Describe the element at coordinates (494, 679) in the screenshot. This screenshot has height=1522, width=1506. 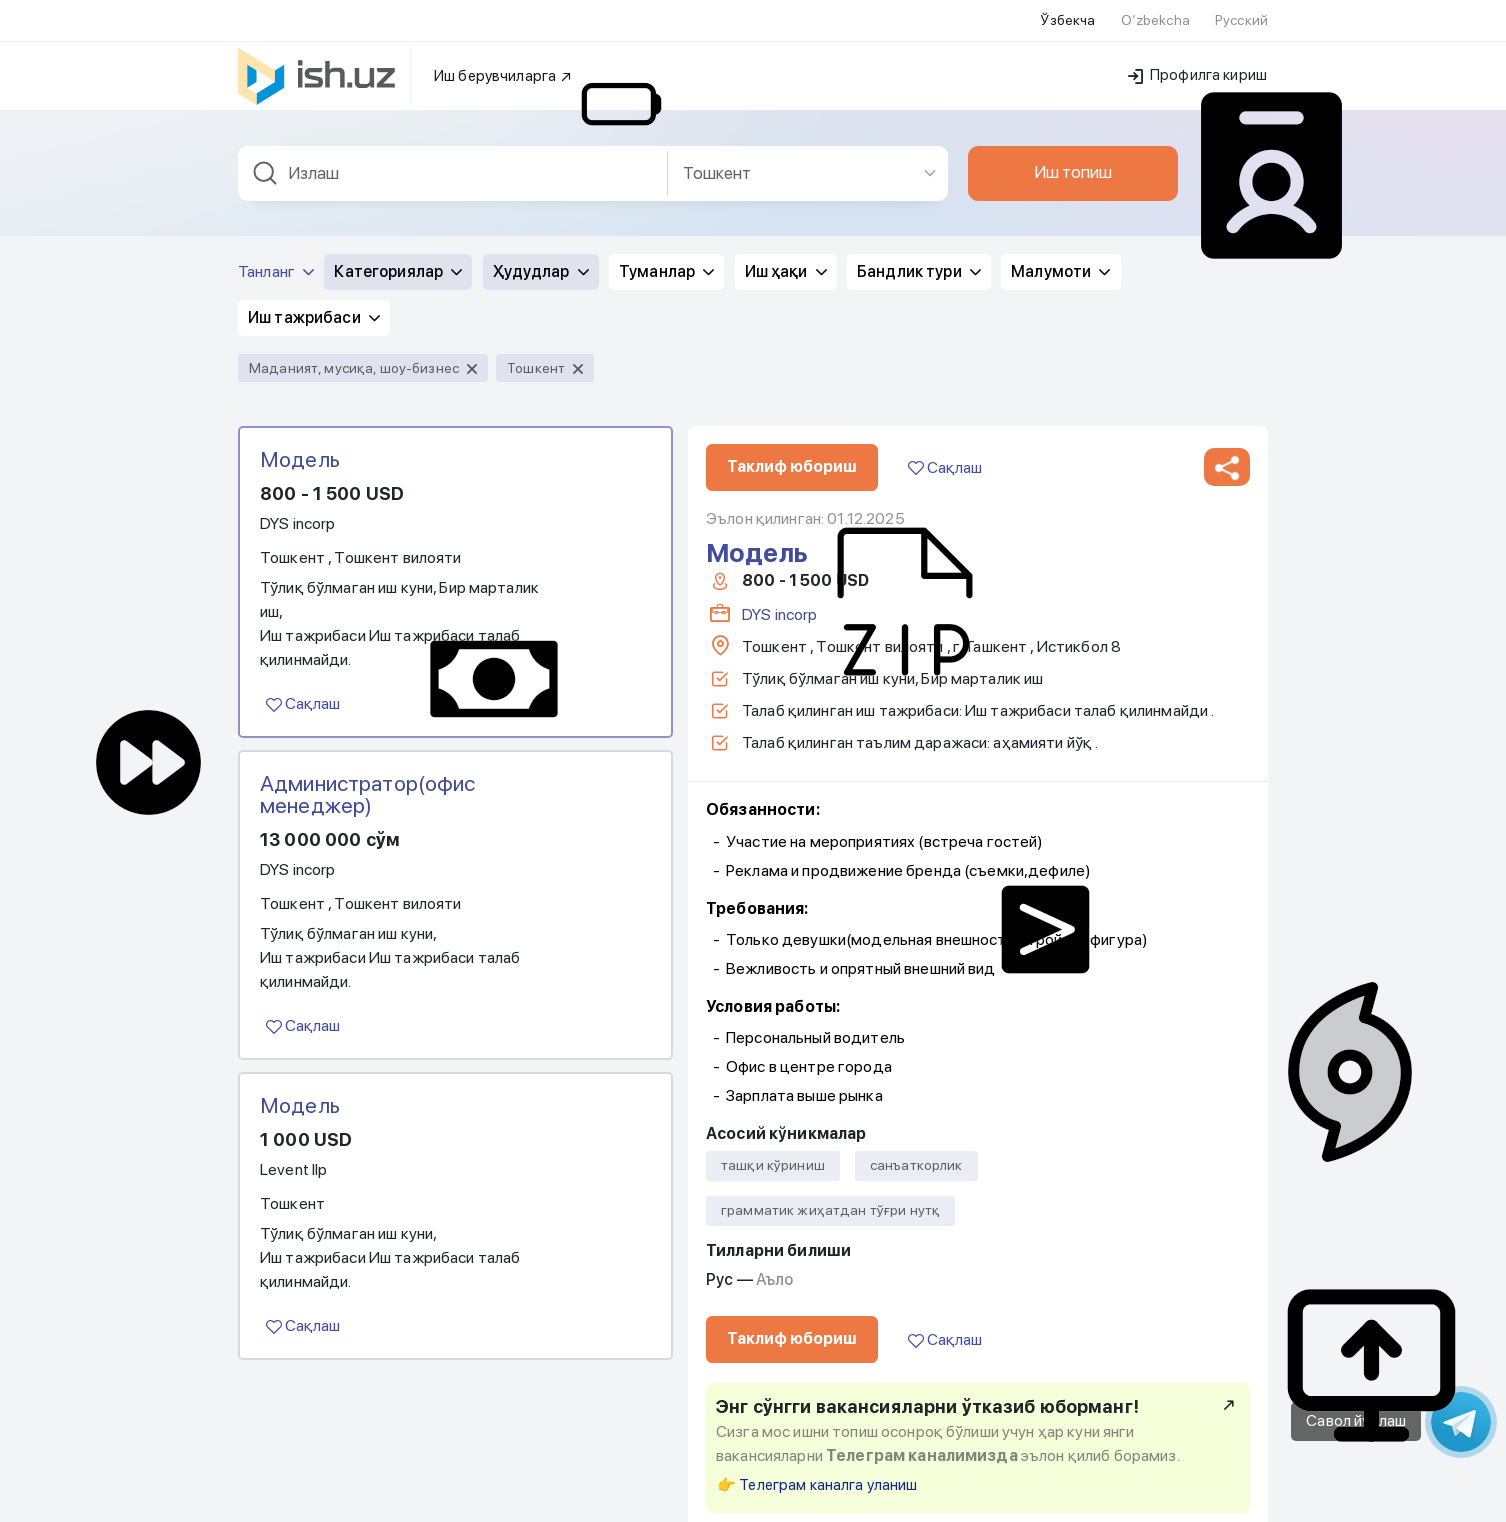
I see `view your account balance` at that location.